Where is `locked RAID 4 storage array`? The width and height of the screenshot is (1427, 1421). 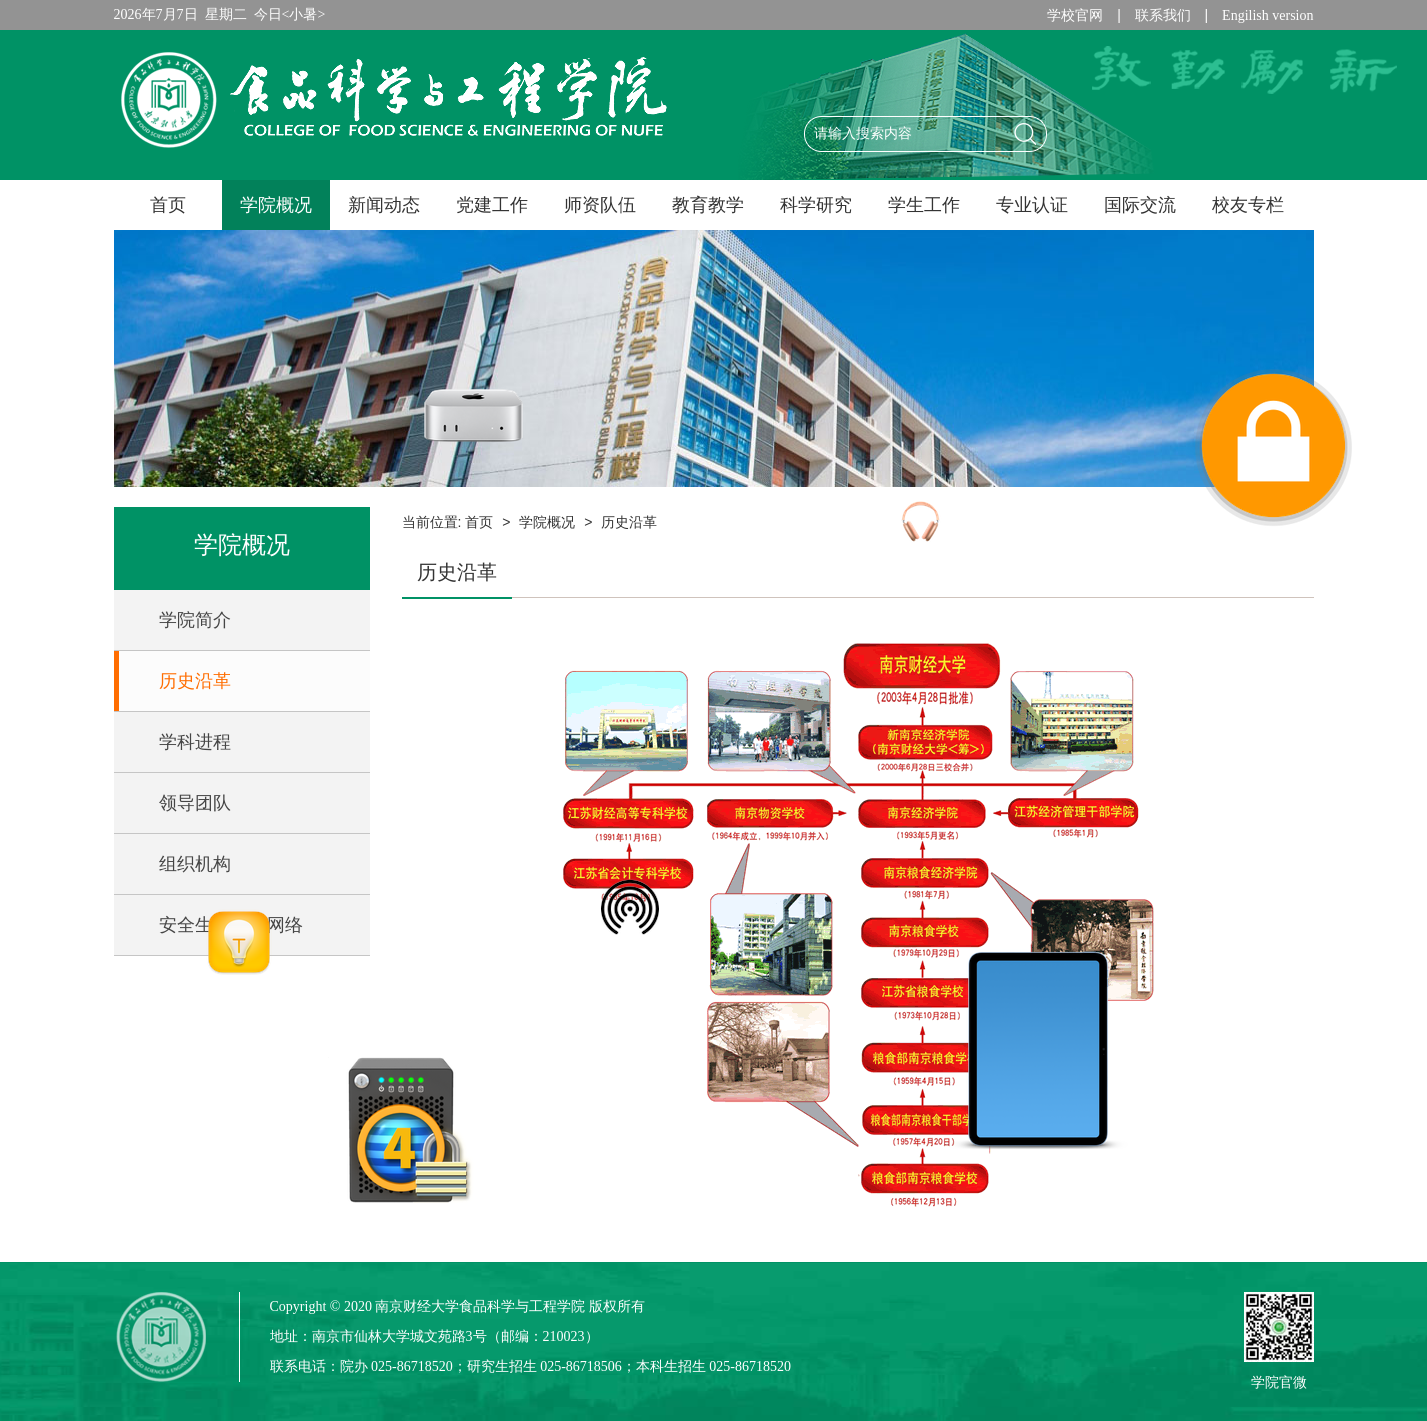 locked RAID 4 storage array is located at coordinates (401, 1130).